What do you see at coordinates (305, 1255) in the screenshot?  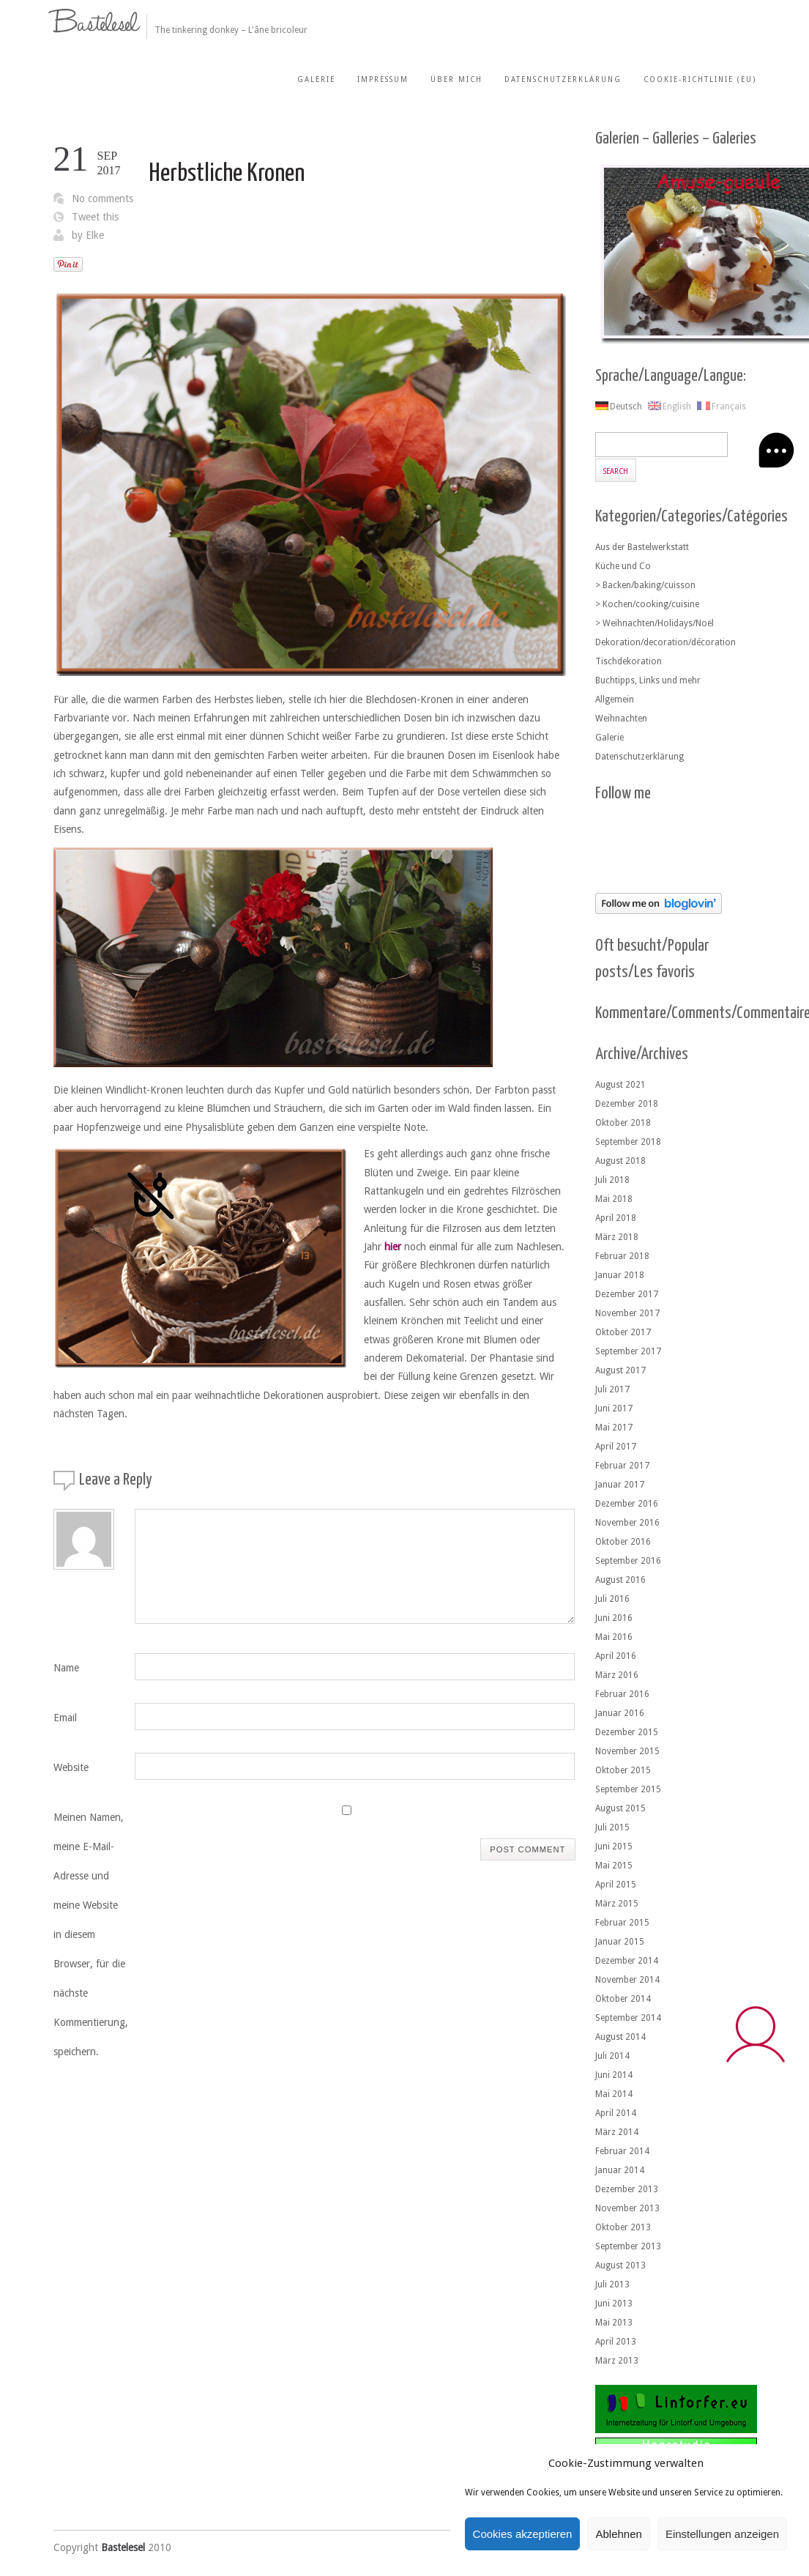 I see `indicates 13 unread notifications or items` at bounding box center [305, 1255].